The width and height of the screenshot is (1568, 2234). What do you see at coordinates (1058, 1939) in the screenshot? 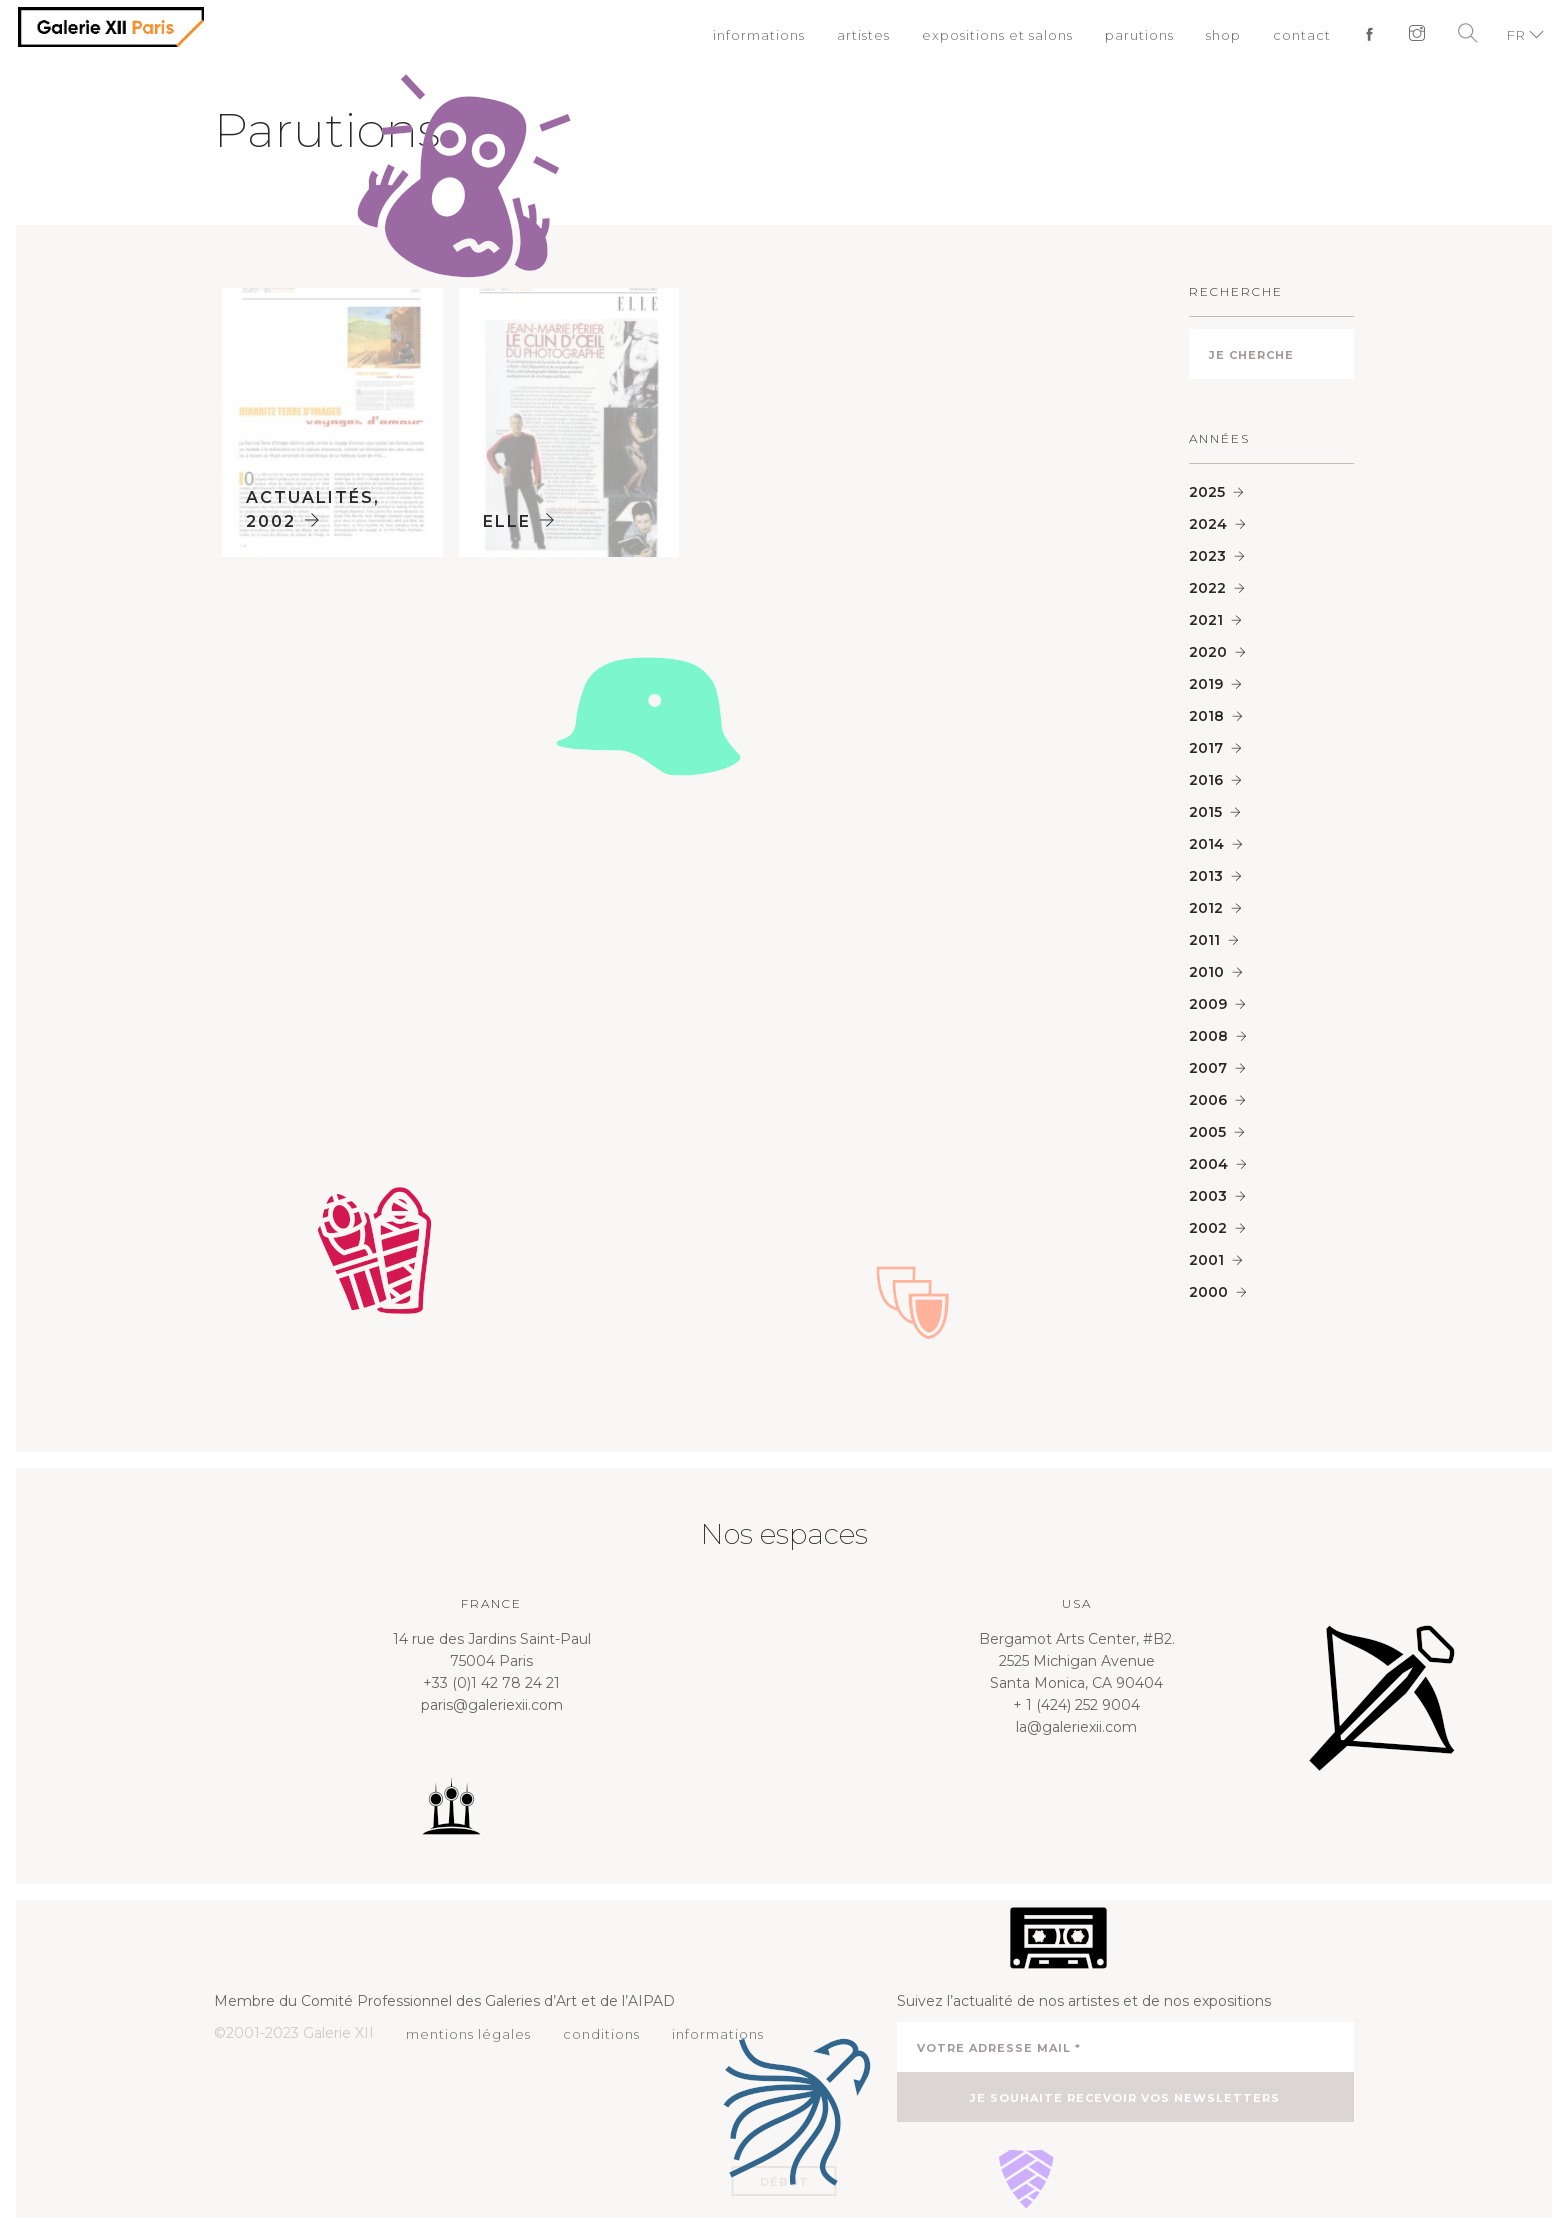
I see `access retro or vintage audio content` at bounding box center [1058, 1939].